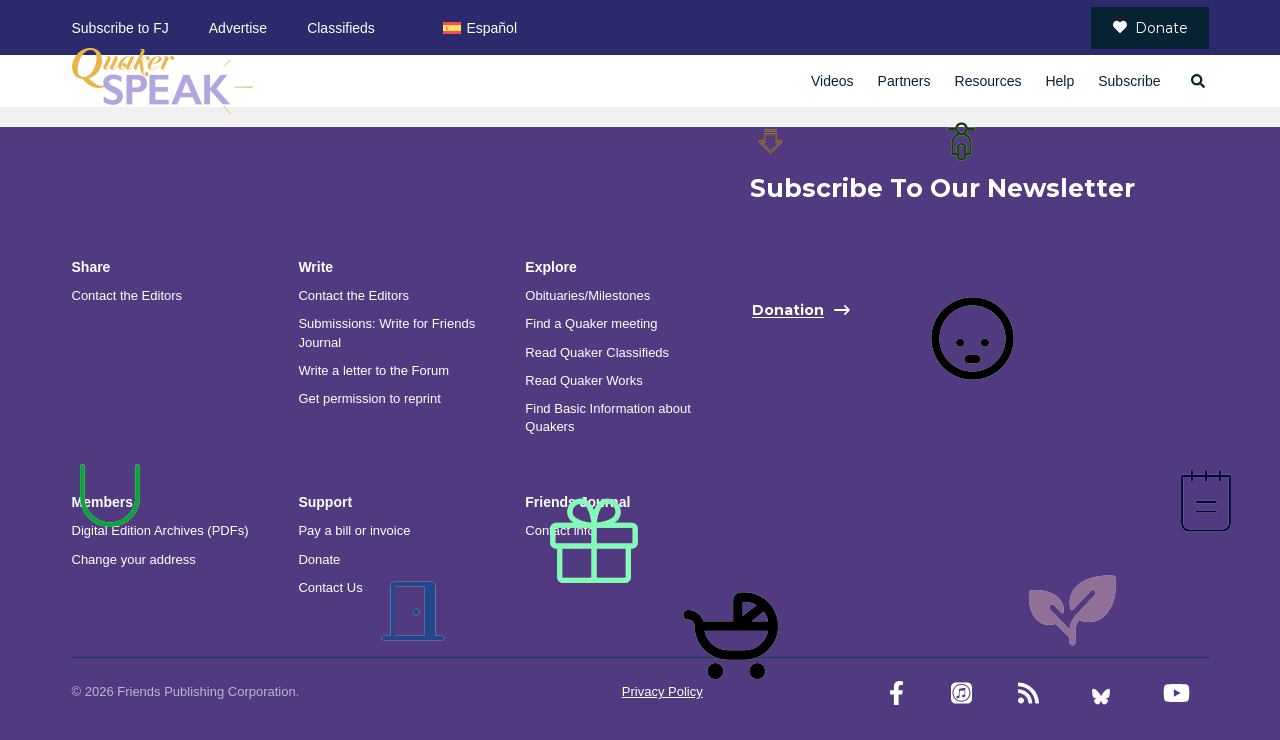 This screenshot has height=740, width=1280. What do you see at coordinates (413, 611) in the screenshot?
I see `log out or exit the application` at bounding box center [413, 611].